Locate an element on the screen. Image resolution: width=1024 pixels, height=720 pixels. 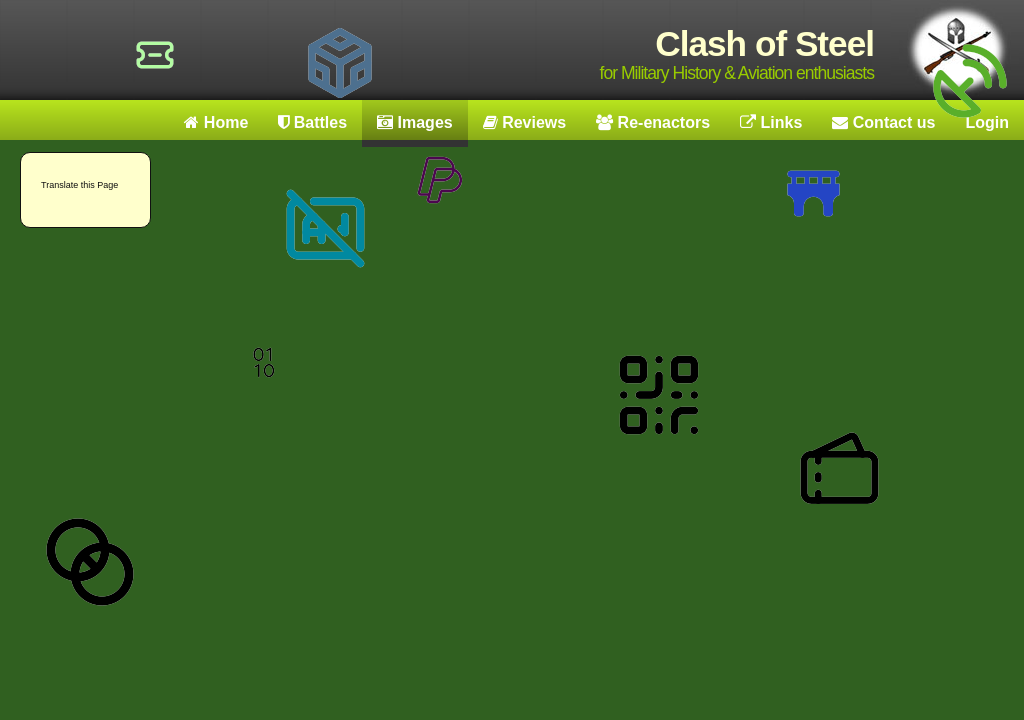
view bridge or overpass locations is located at coordinates (813, 193).